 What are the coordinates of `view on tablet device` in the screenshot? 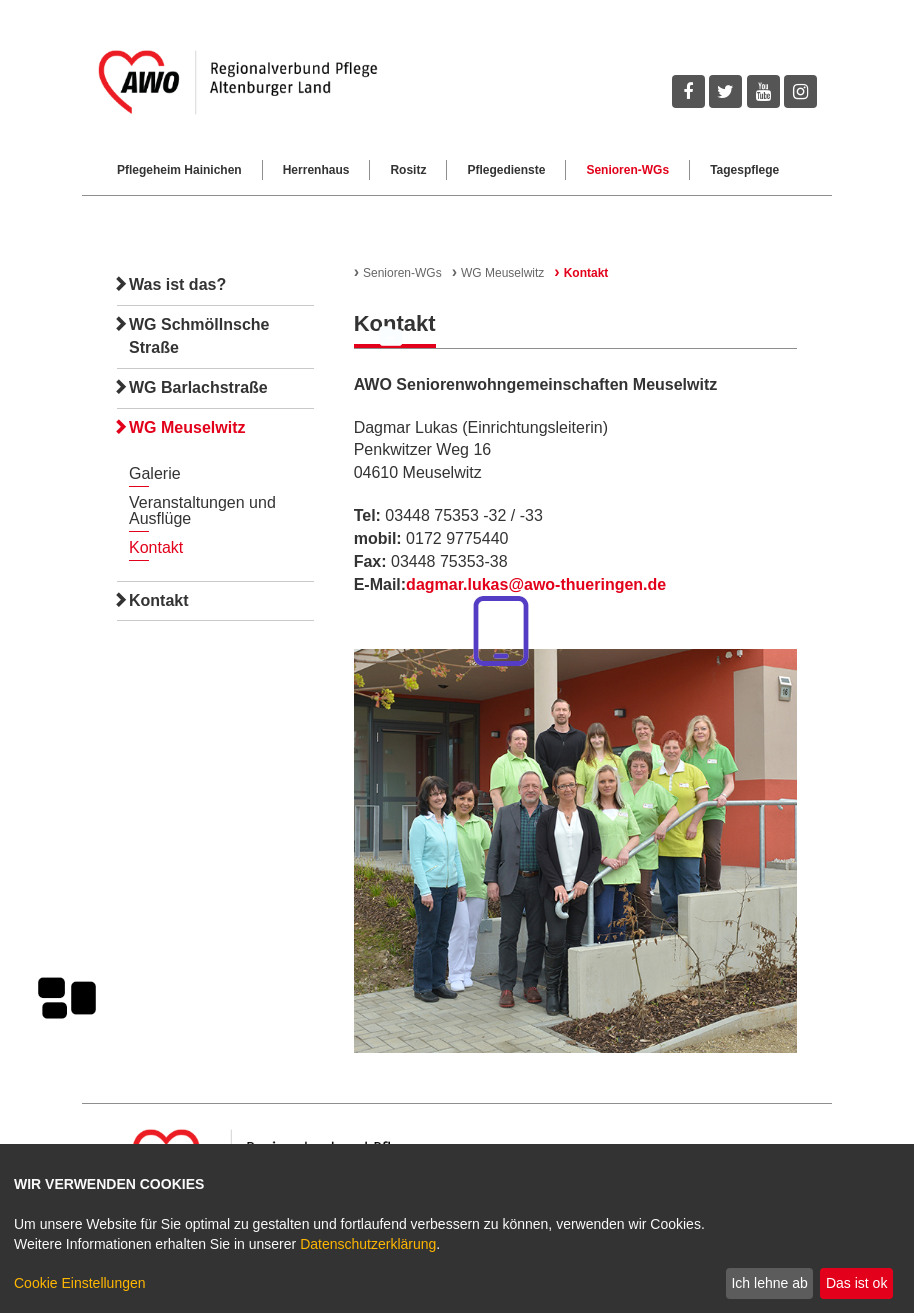 It's located at (501, 631).